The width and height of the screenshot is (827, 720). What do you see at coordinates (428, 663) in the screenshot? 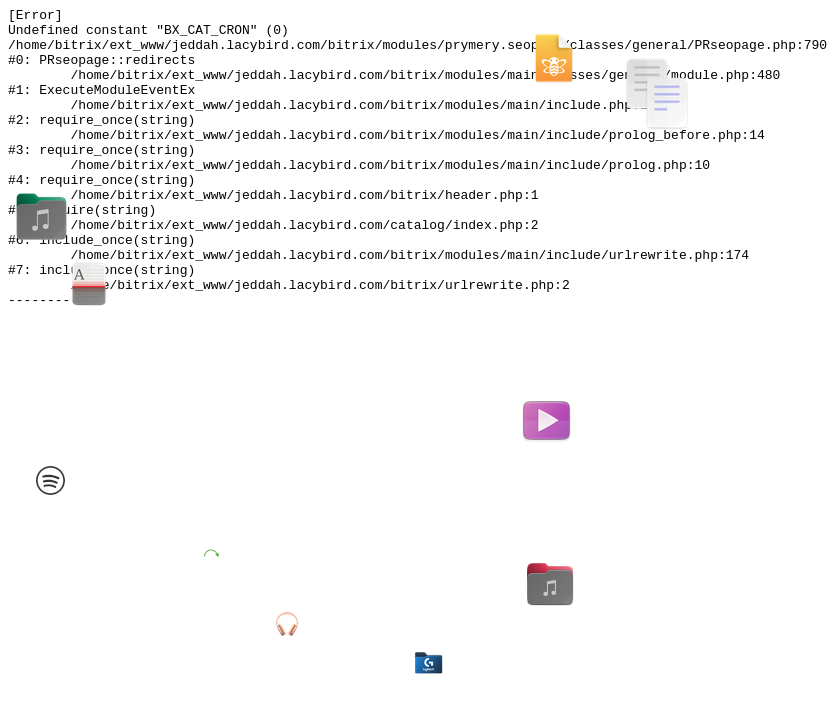
I see `open logitech software or driver files` at bounding box center [428, 663].